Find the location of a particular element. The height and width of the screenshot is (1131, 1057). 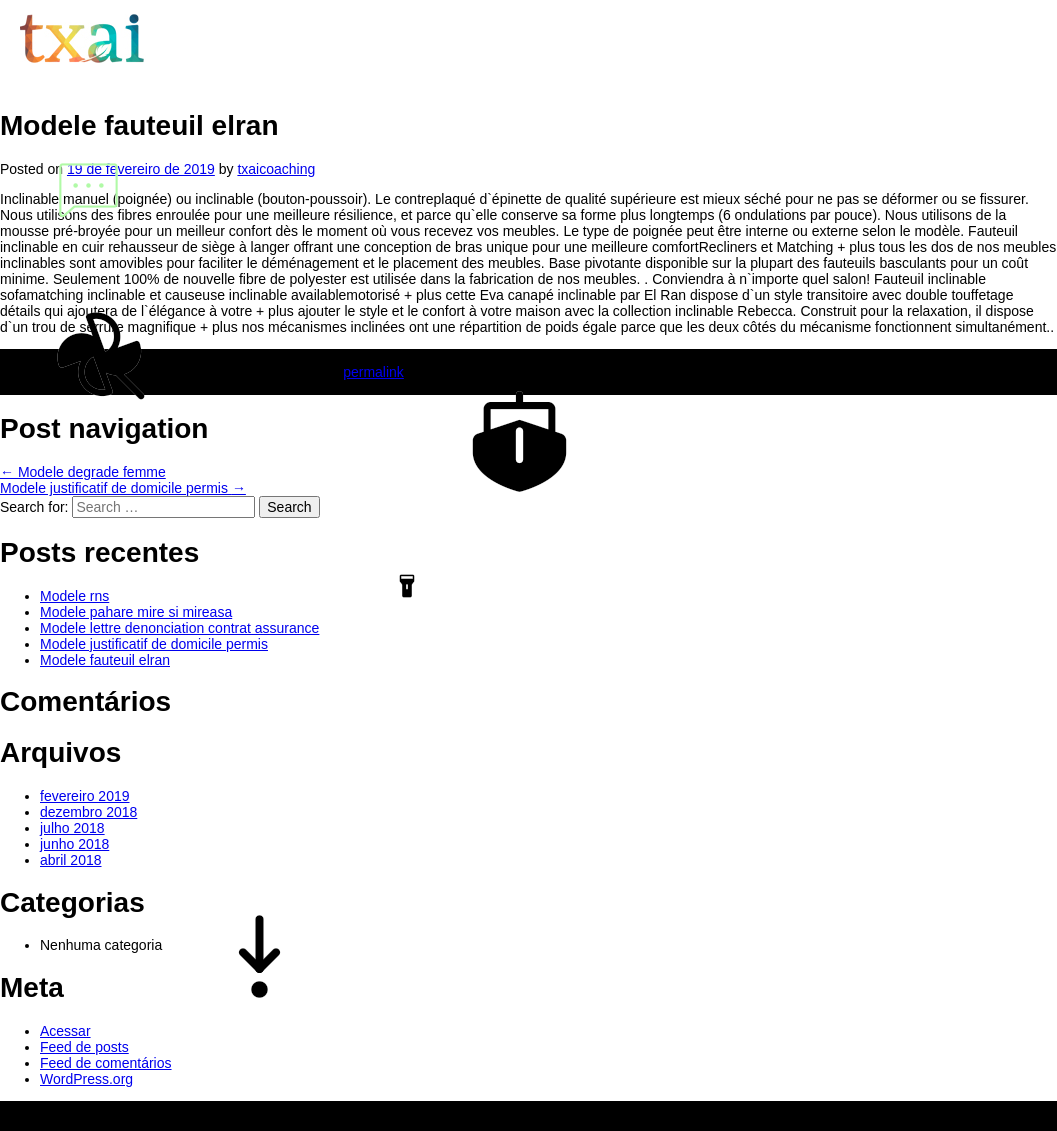

decorative or playful element indicating a fun/casual feature is located at coordinates (102, 357).